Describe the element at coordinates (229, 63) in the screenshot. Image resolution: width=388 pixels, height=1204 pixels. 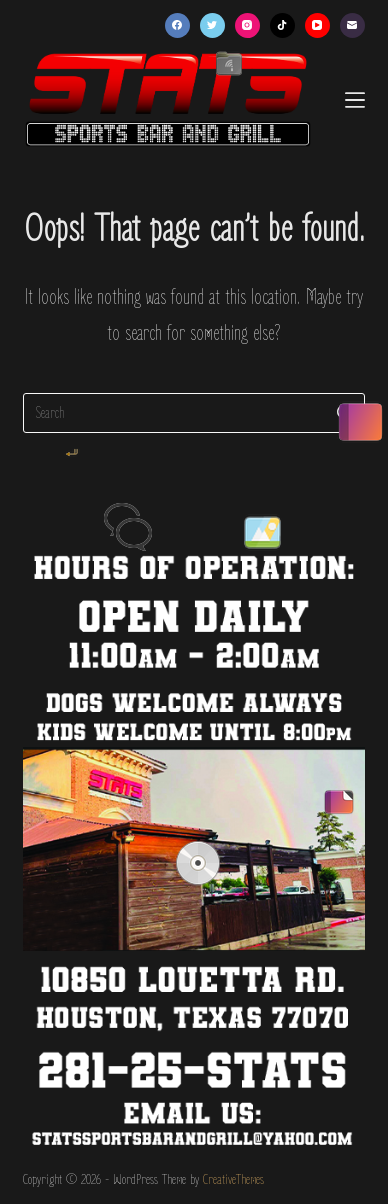
I see `folder synced with insync cloud service` at that location.